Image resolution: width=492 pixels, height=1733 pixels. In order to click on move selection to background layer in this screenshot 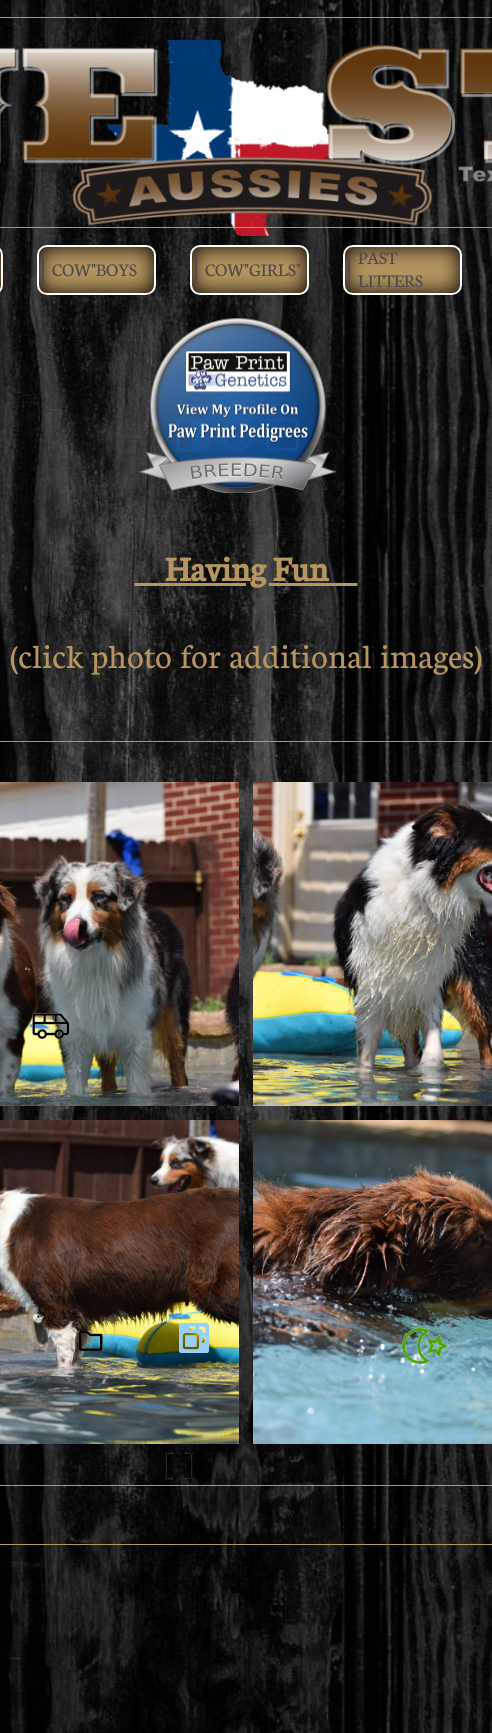, I will do `click(194, 1338)`.